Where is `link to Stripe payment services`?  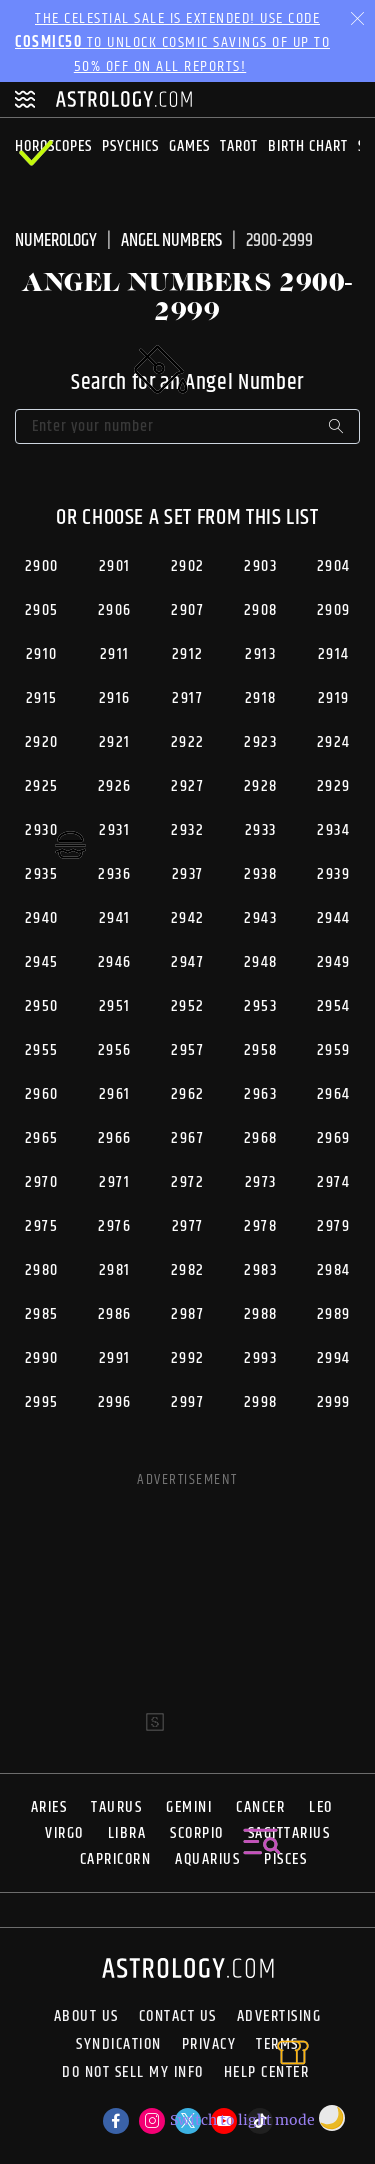
link to Stripe payment services is located at coordinates (155, 1722).